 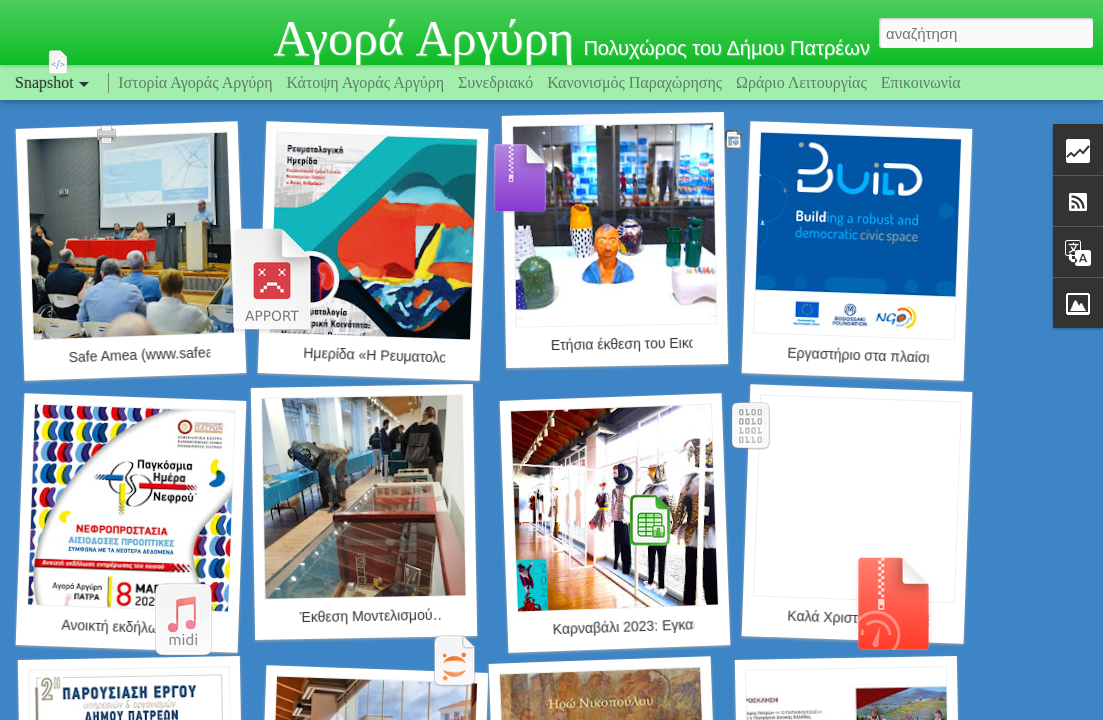 What do you see at coordinates (750, 425) in the screenshot?
I see `indicates a Windows executable or downloadable program file` at bounding box center [750, 425].